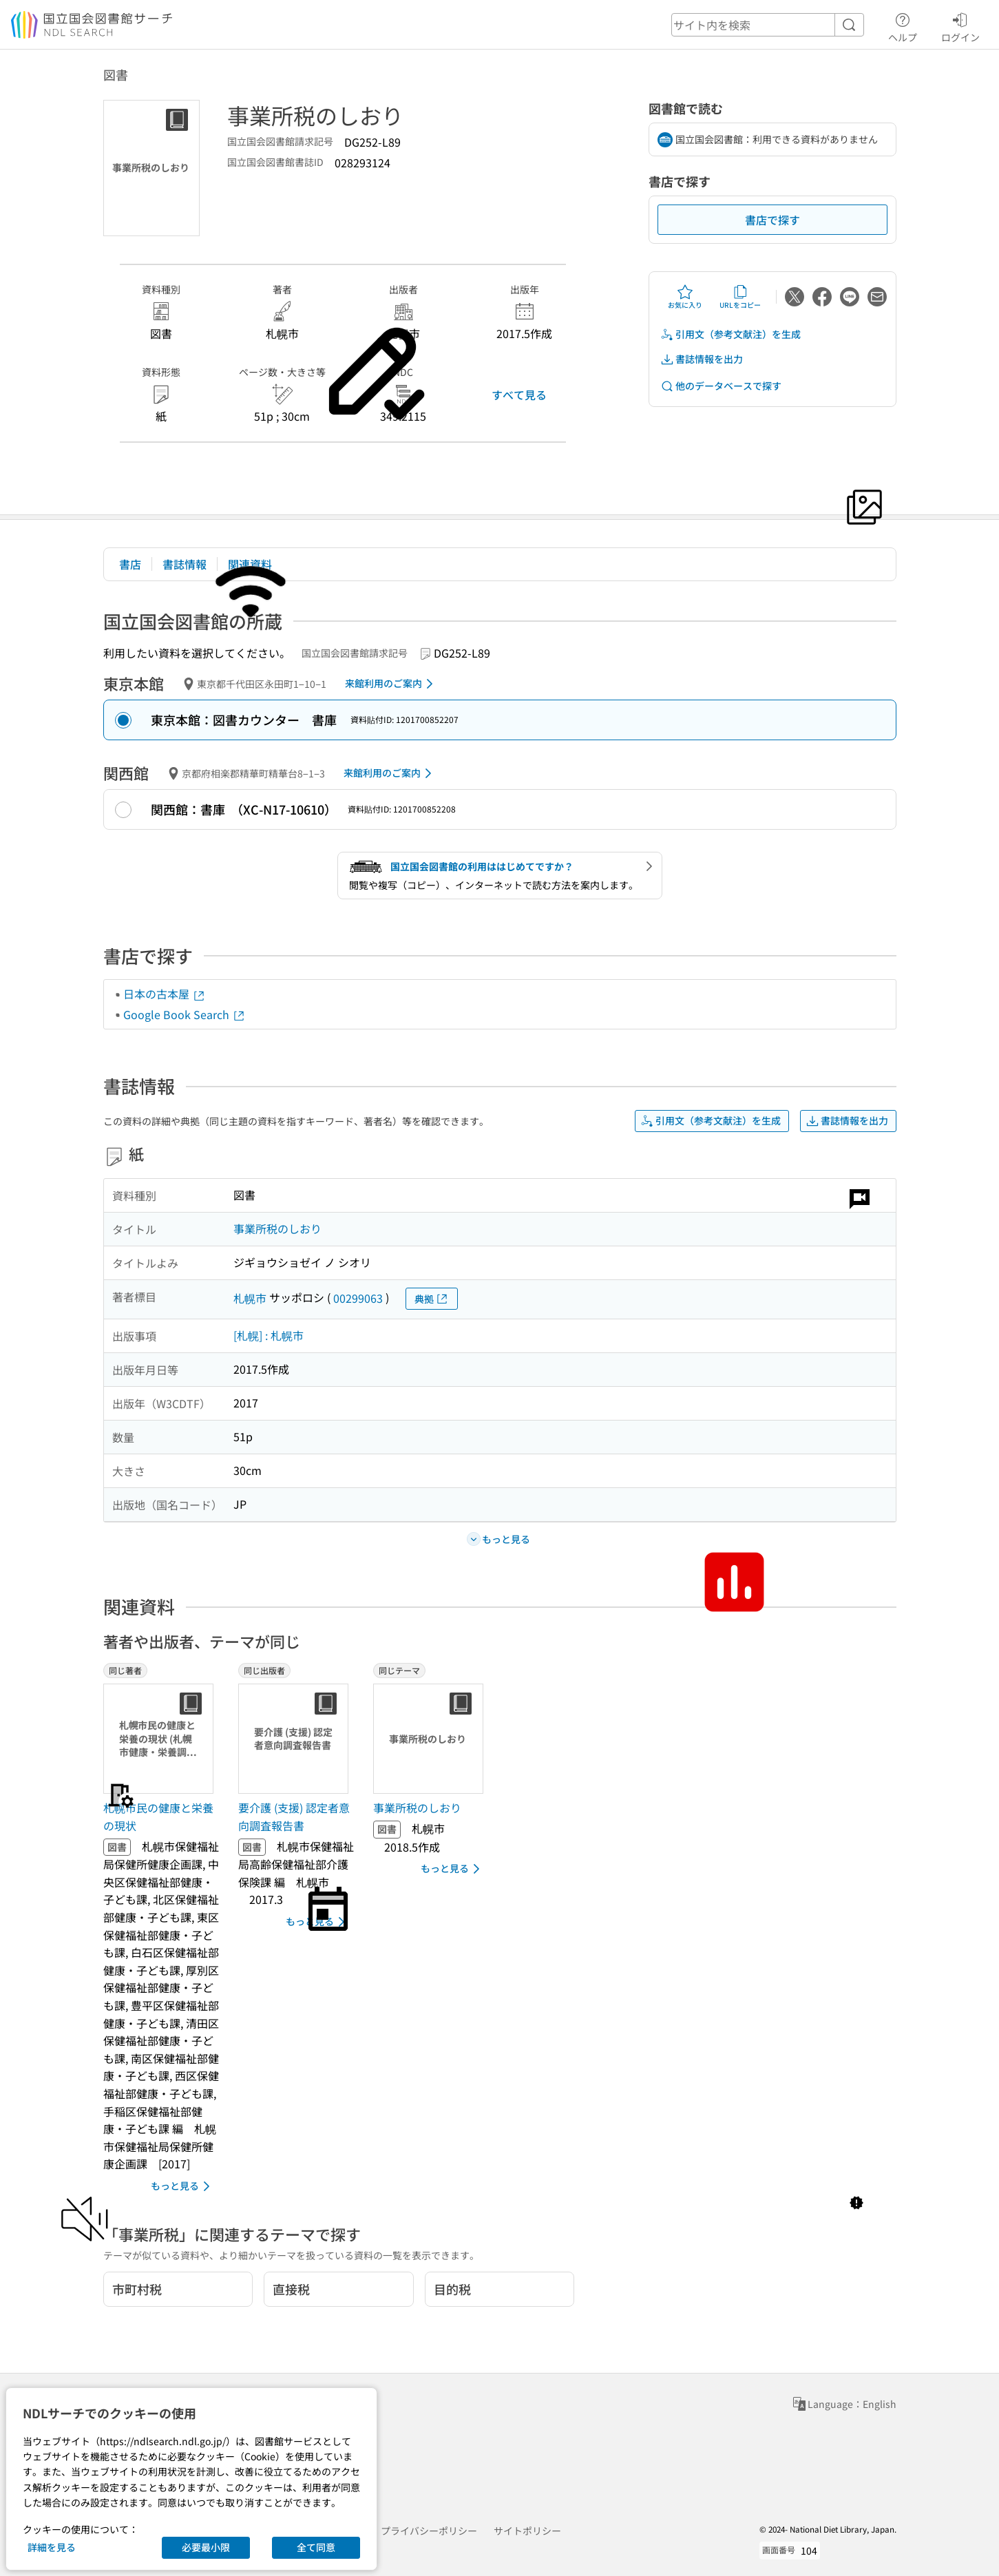 This screenshot has width=999, height=2576. What do you see at coordinates (864, 507) in the screenshot?
I see `view photo gallery` at bounding box center [864, 507].